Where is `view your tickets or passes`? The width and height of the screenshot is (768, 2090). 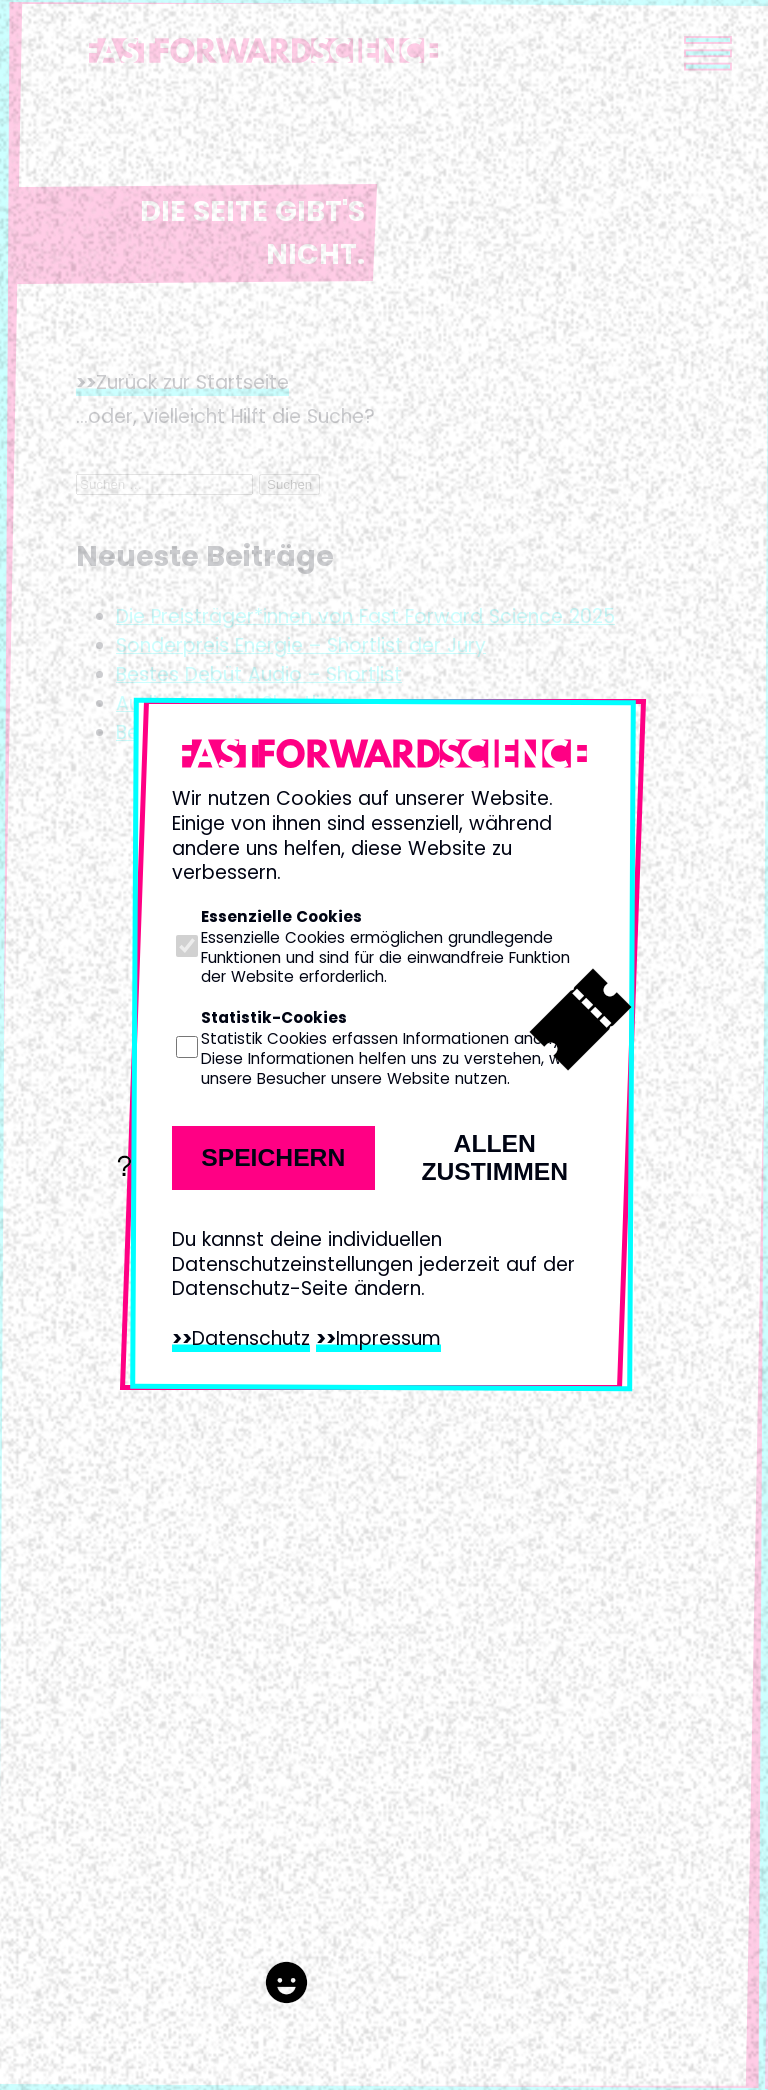 view your tickets or passes is located at coordinates (580, 1019).